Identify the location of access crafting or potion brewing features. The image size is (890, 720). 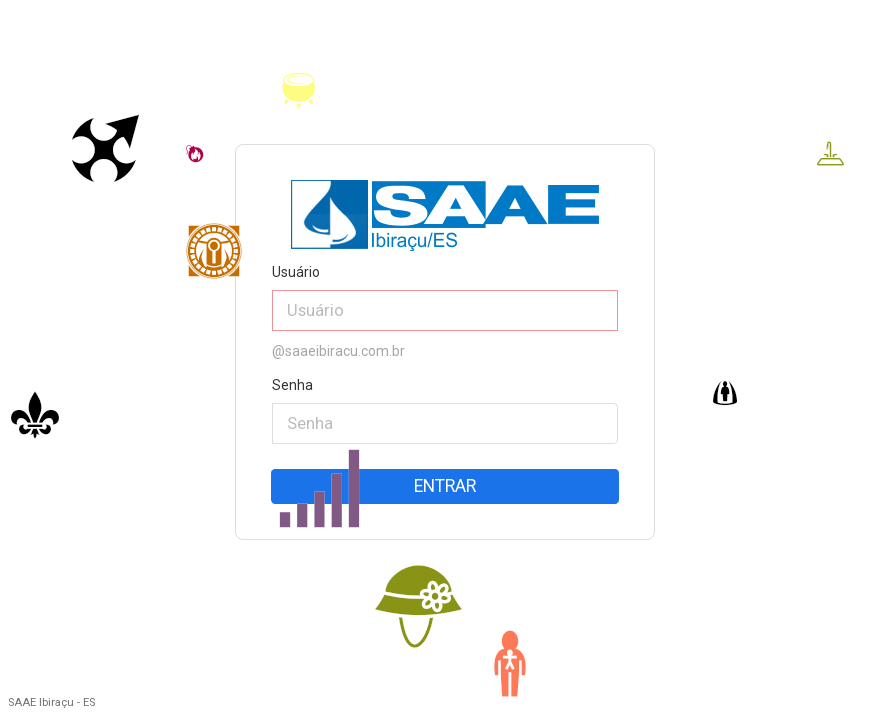
(298, 90).